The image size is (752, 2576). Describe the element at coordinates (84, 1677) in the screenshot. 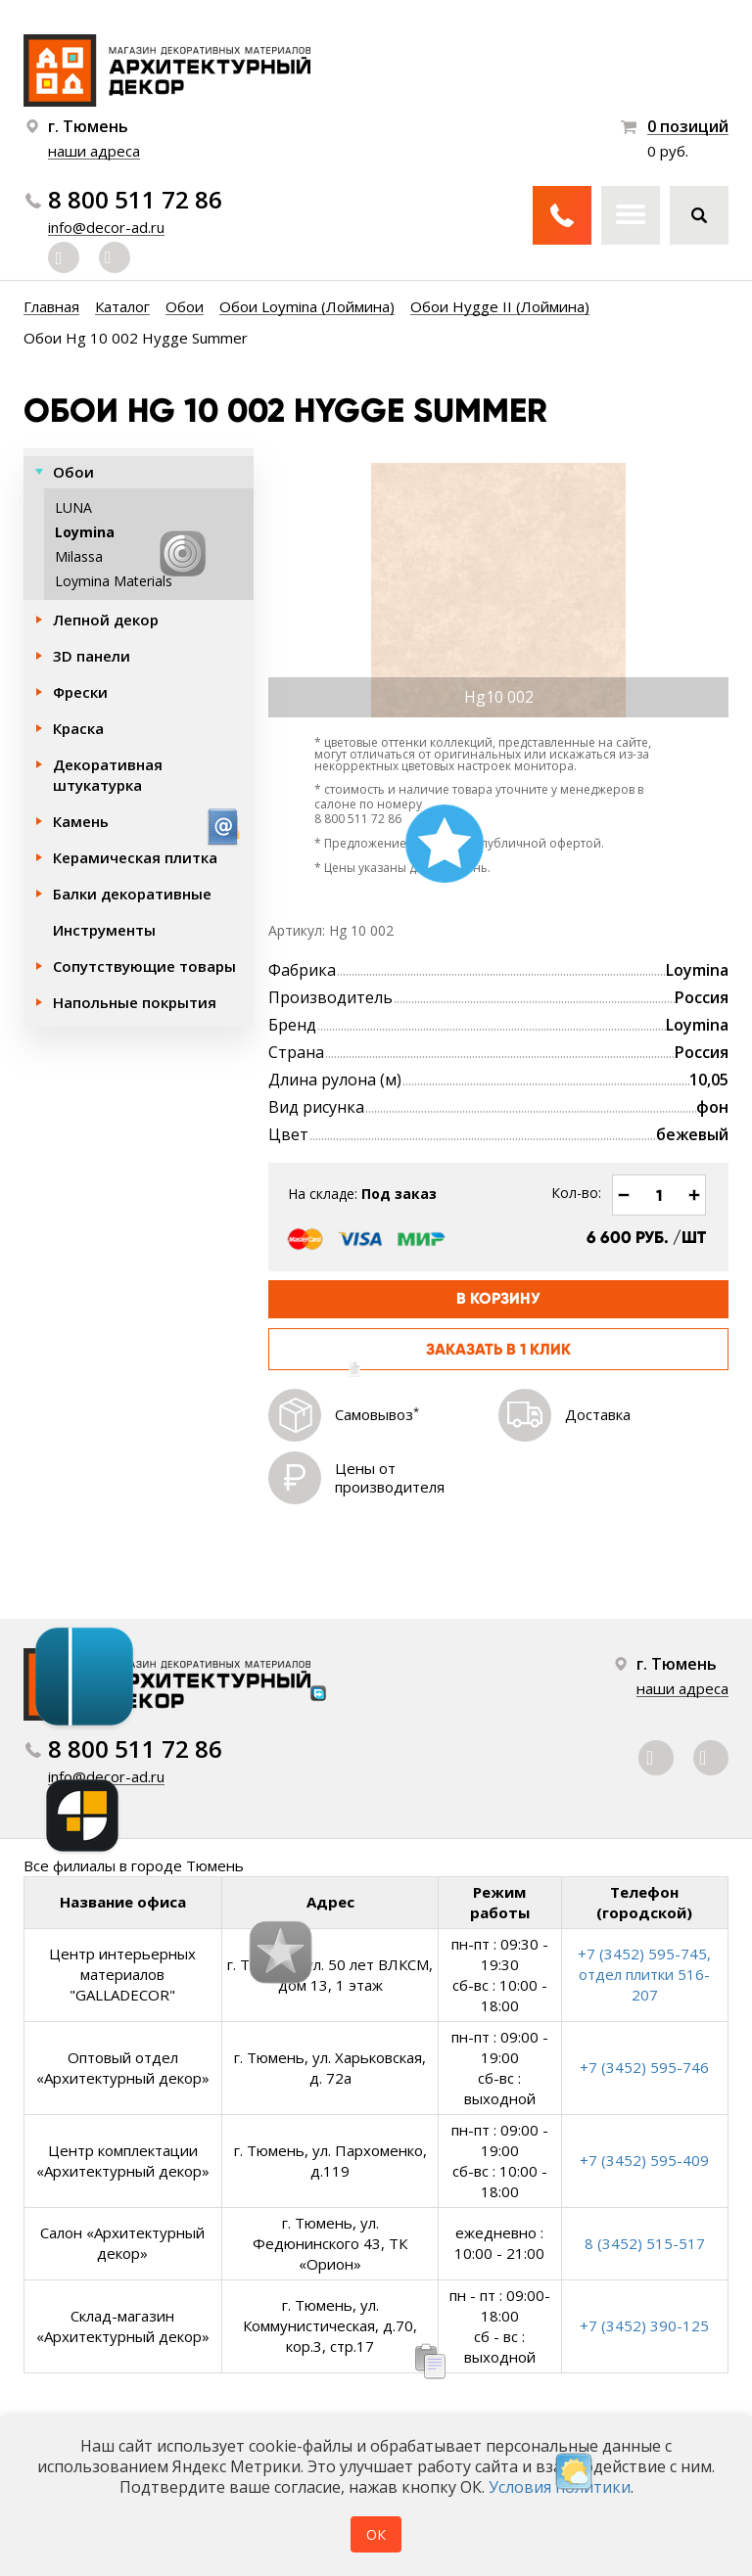

I see `open shotcut video editor` at that location.